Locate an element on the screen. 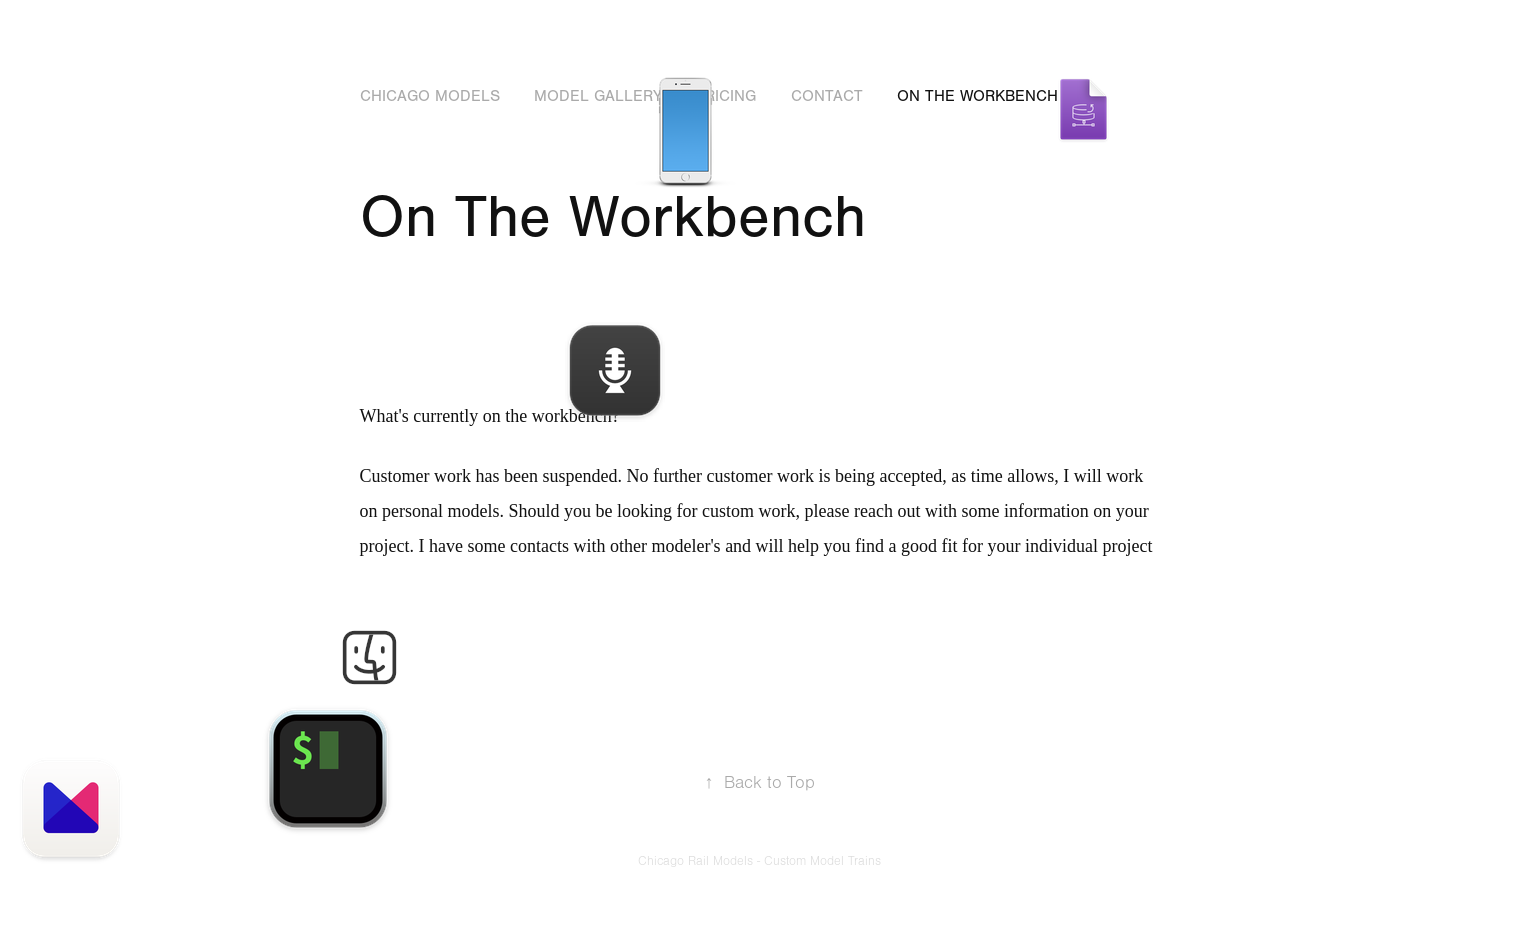 Image resolution: width=1519 pixels, height=931 pixels. open file manager is located at coordinates (369, 657).